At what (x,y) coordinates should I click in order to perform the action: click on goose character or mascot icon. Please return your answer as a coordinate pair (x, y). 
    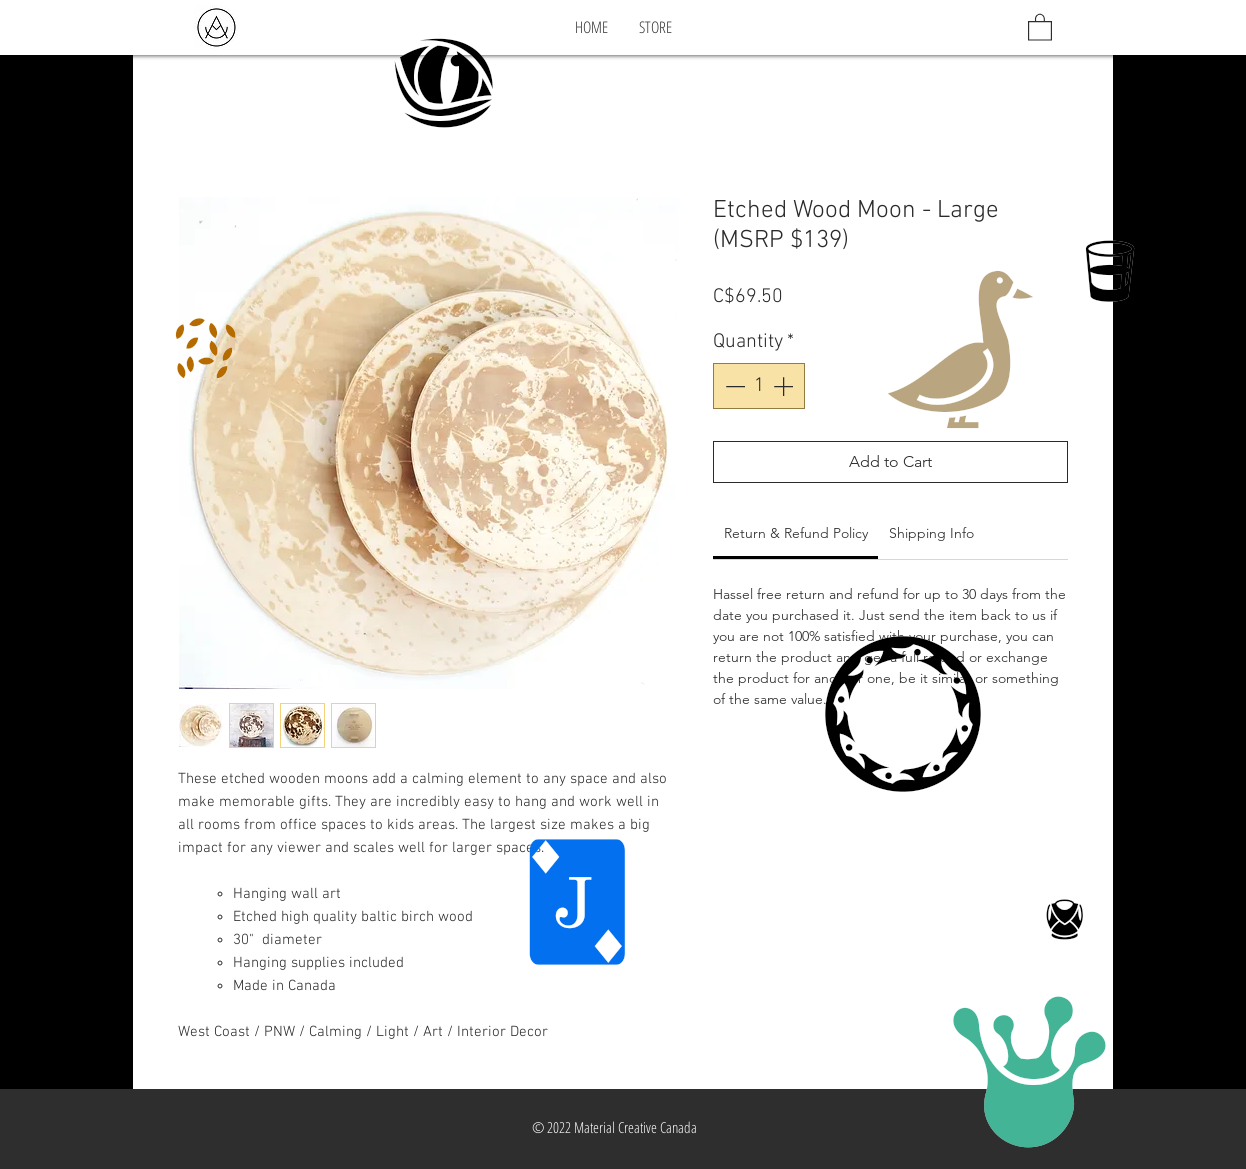
    Looking at the image, I should click on (960, 349).